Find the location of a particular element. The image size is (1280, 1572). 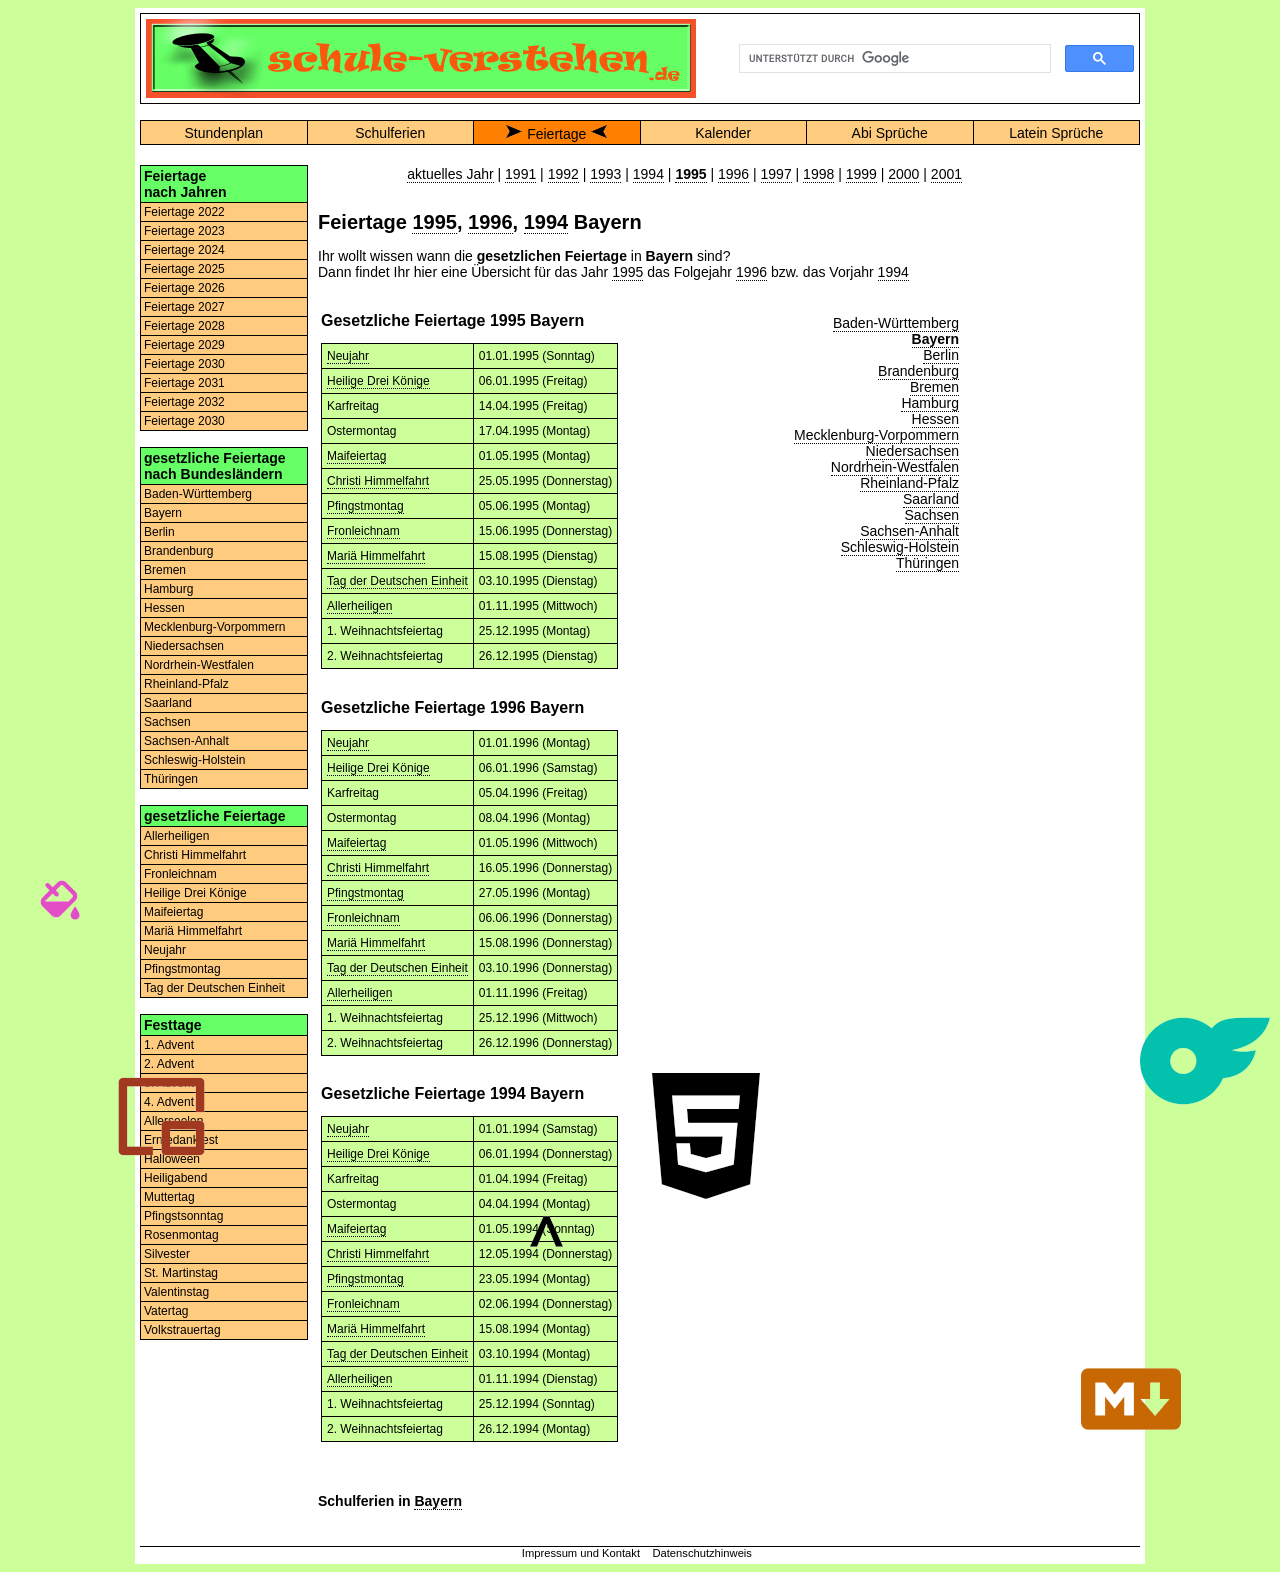

fill an area with color is located at coordinates (59, 899).